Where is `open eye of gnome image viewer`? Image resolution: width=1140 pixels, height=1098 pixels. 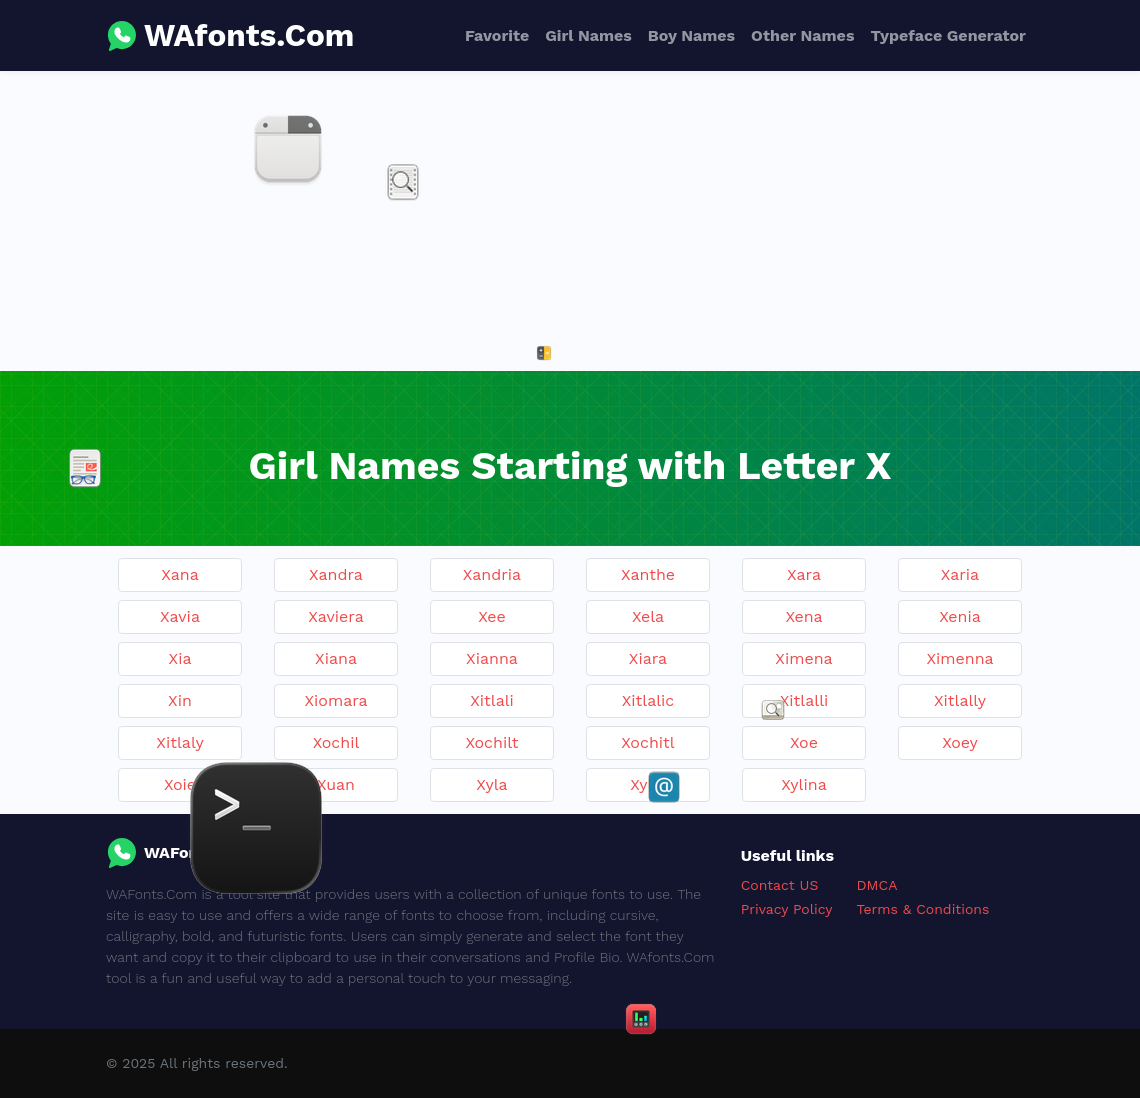 open eye of gnome image viewer is located at coordinates (773, 710).